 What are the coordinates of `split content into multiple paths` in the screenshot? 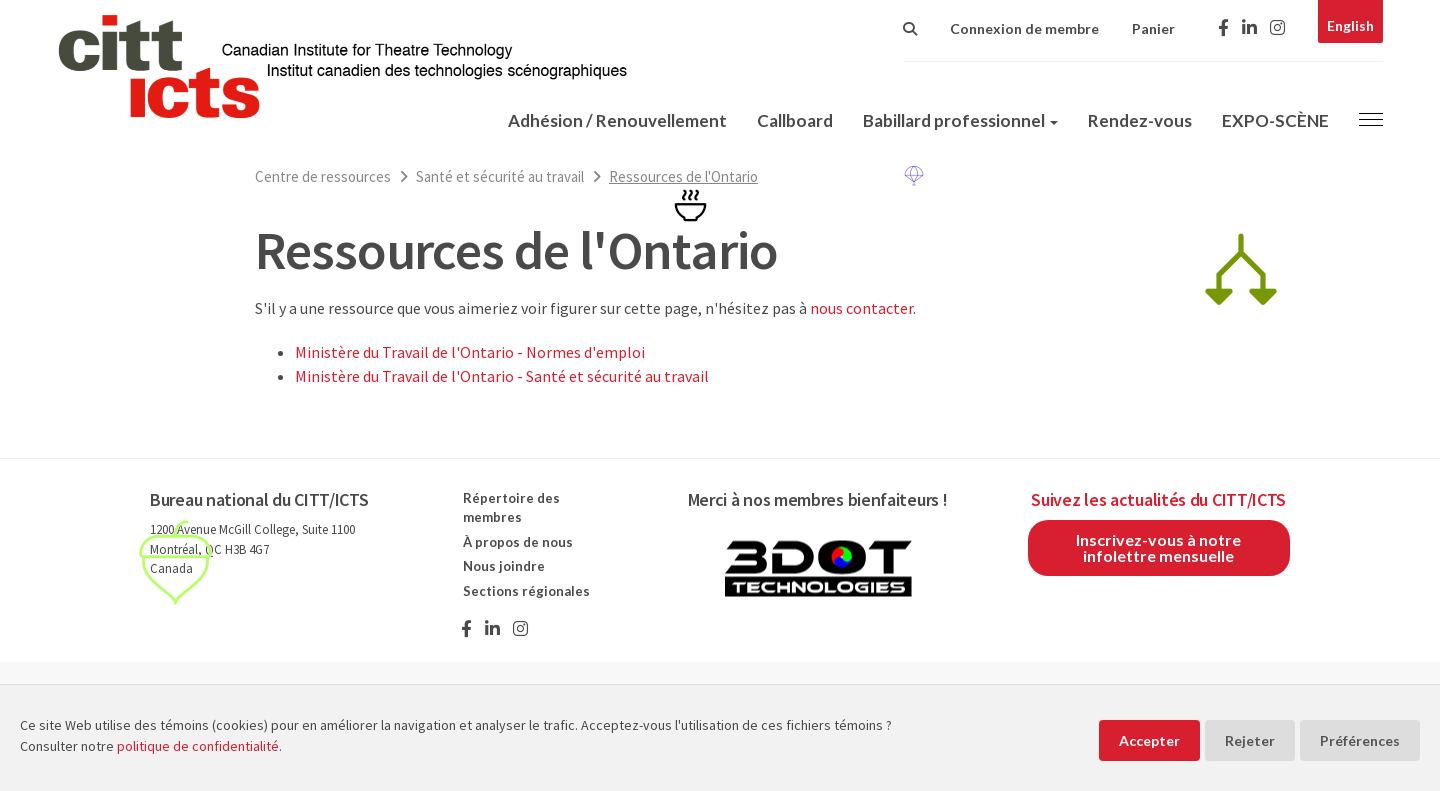 It's located at (1241, 272).